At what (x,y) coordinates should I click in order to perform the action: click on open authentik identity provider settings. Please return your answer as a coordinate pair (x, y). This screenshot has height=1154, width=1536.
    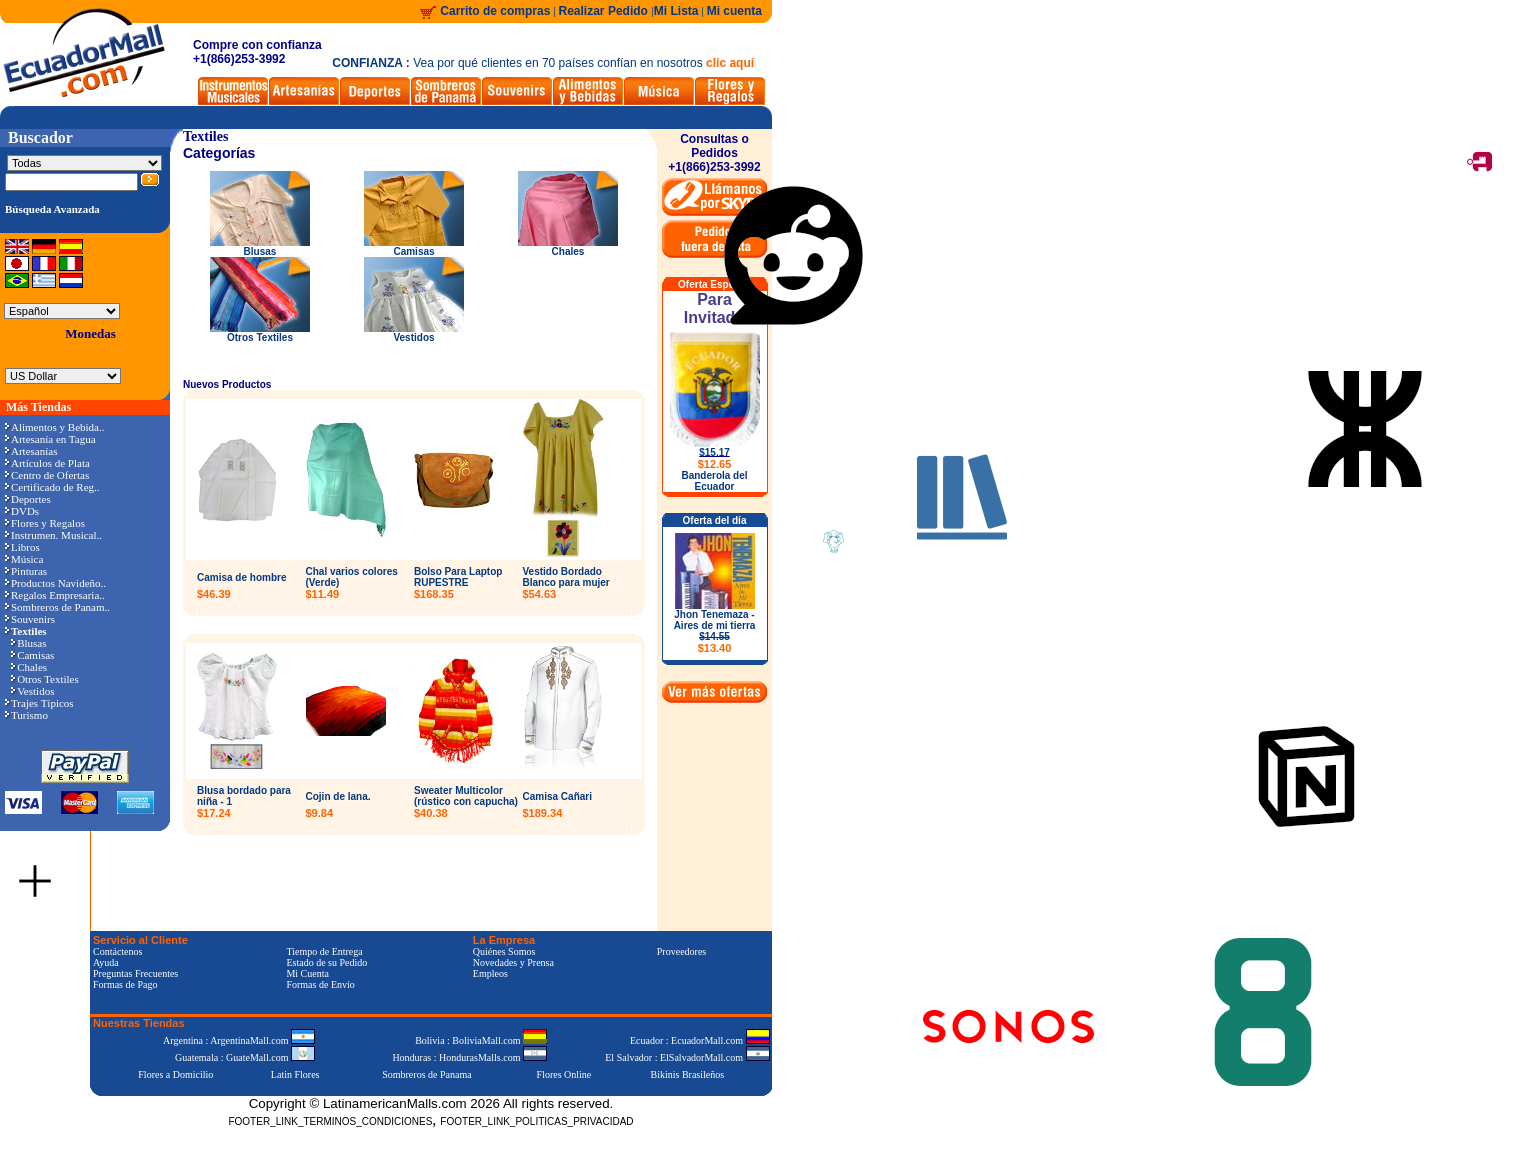
    Looking at the image, I should click on (1479, 161).